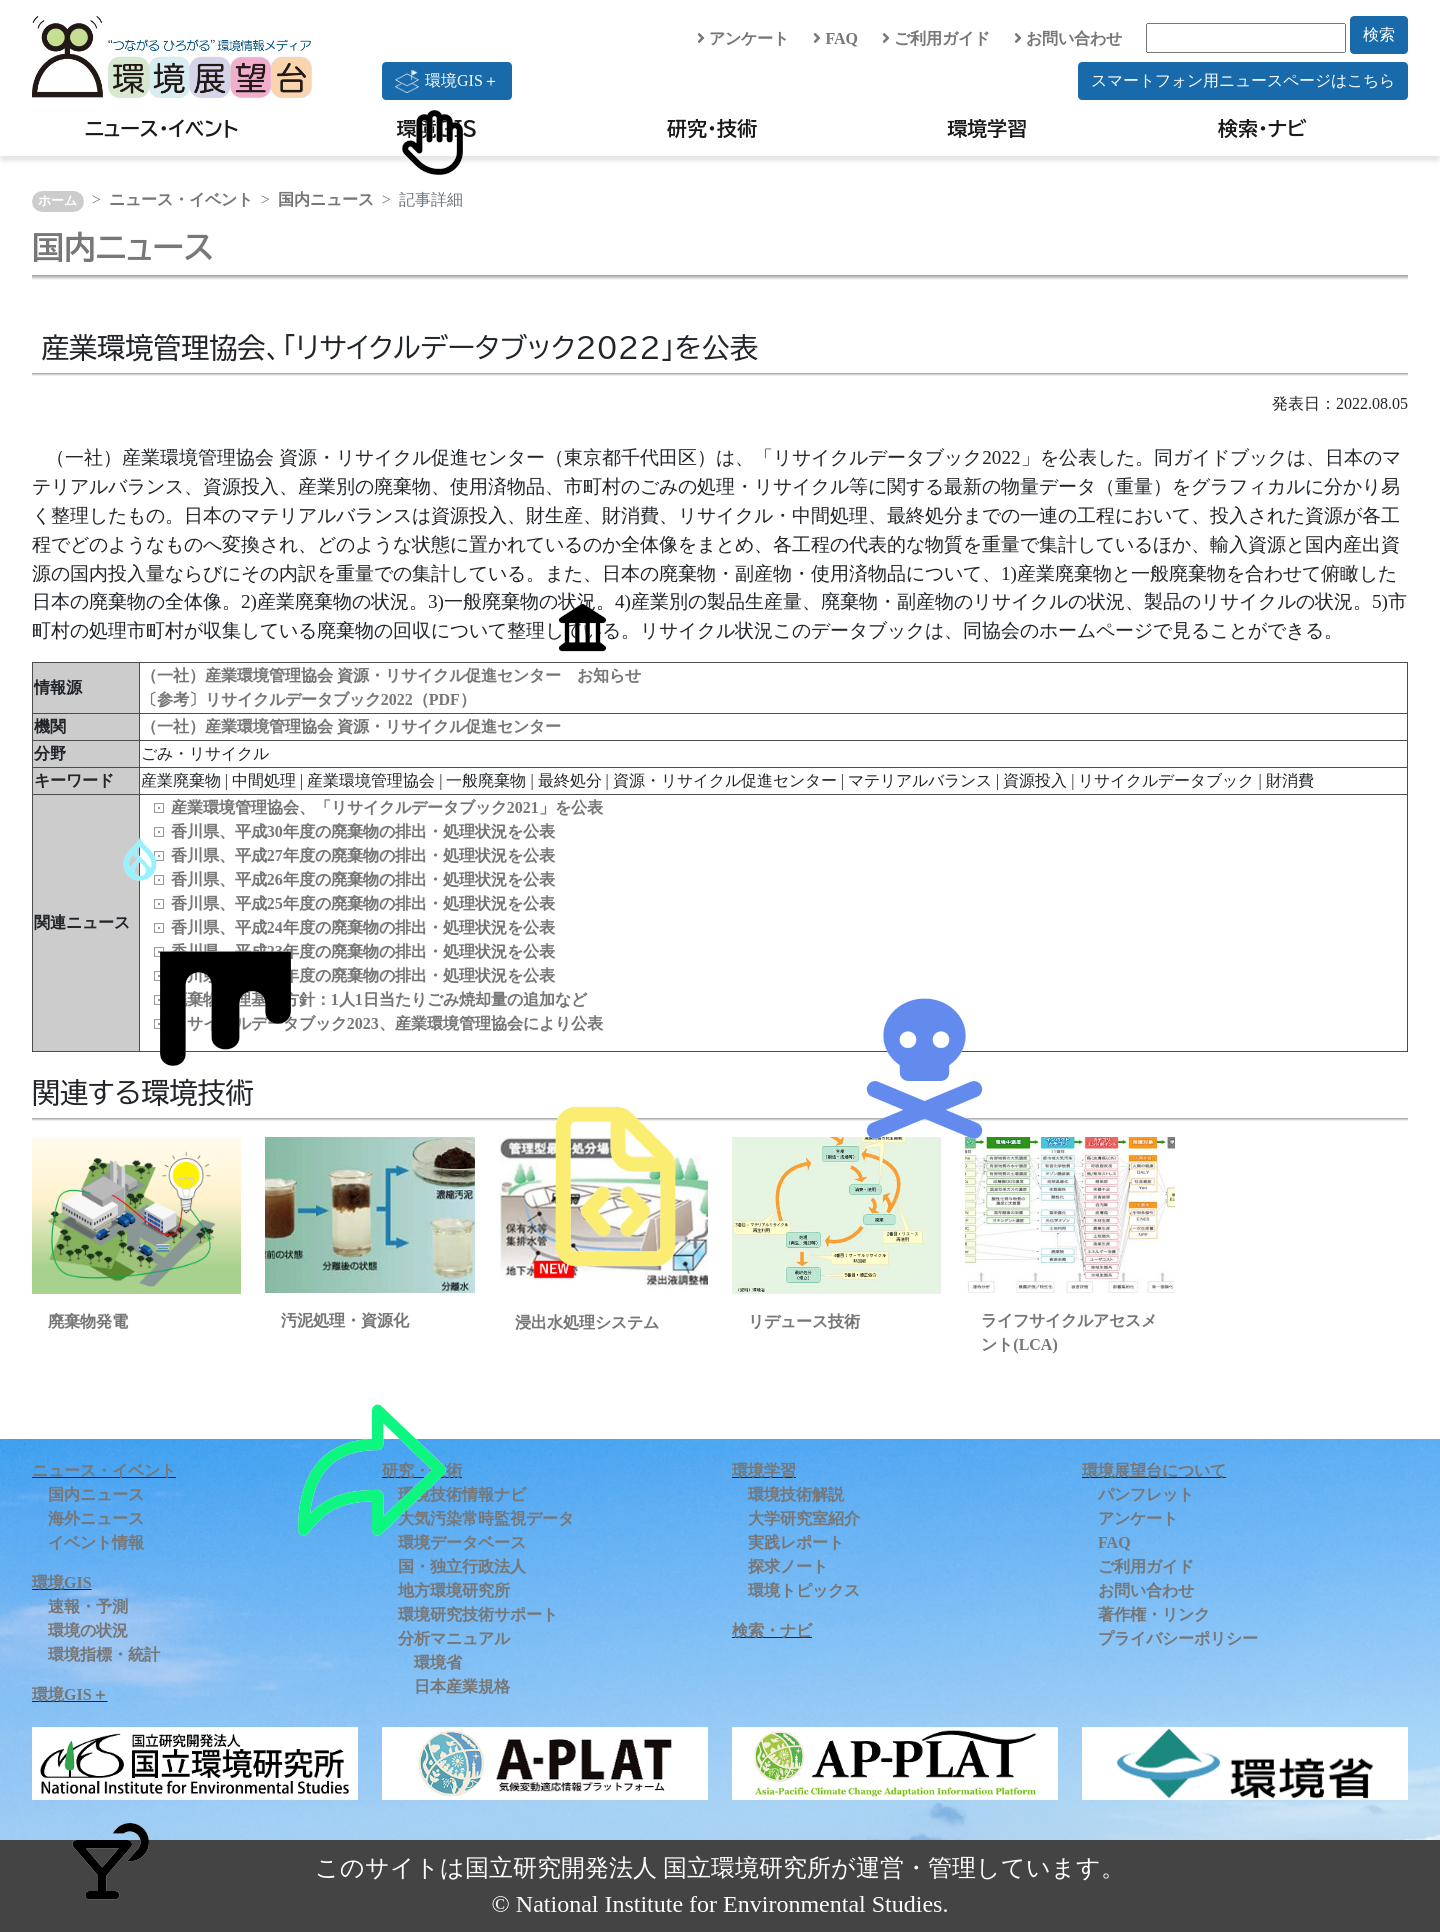 The height and width of the screenshot is (1932, 1440). What do you see at coordinates (615, 1186) in the screenshot?
I see `view source code file` at bounding box center [615, 1186].